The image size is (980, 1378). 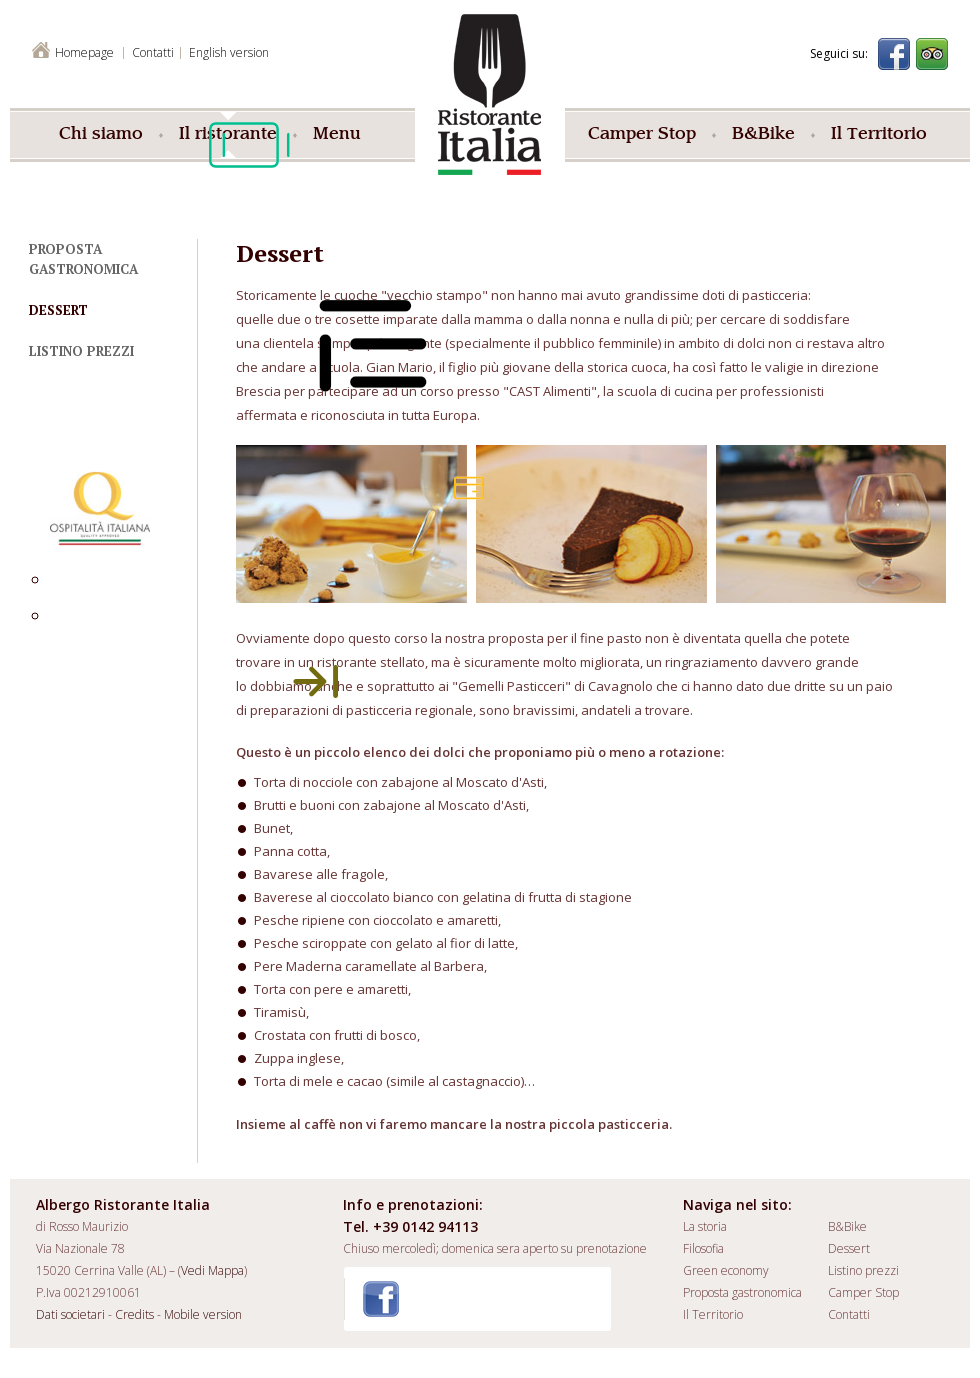 I want to click on insert a block quote, so click(x=373, y=342).